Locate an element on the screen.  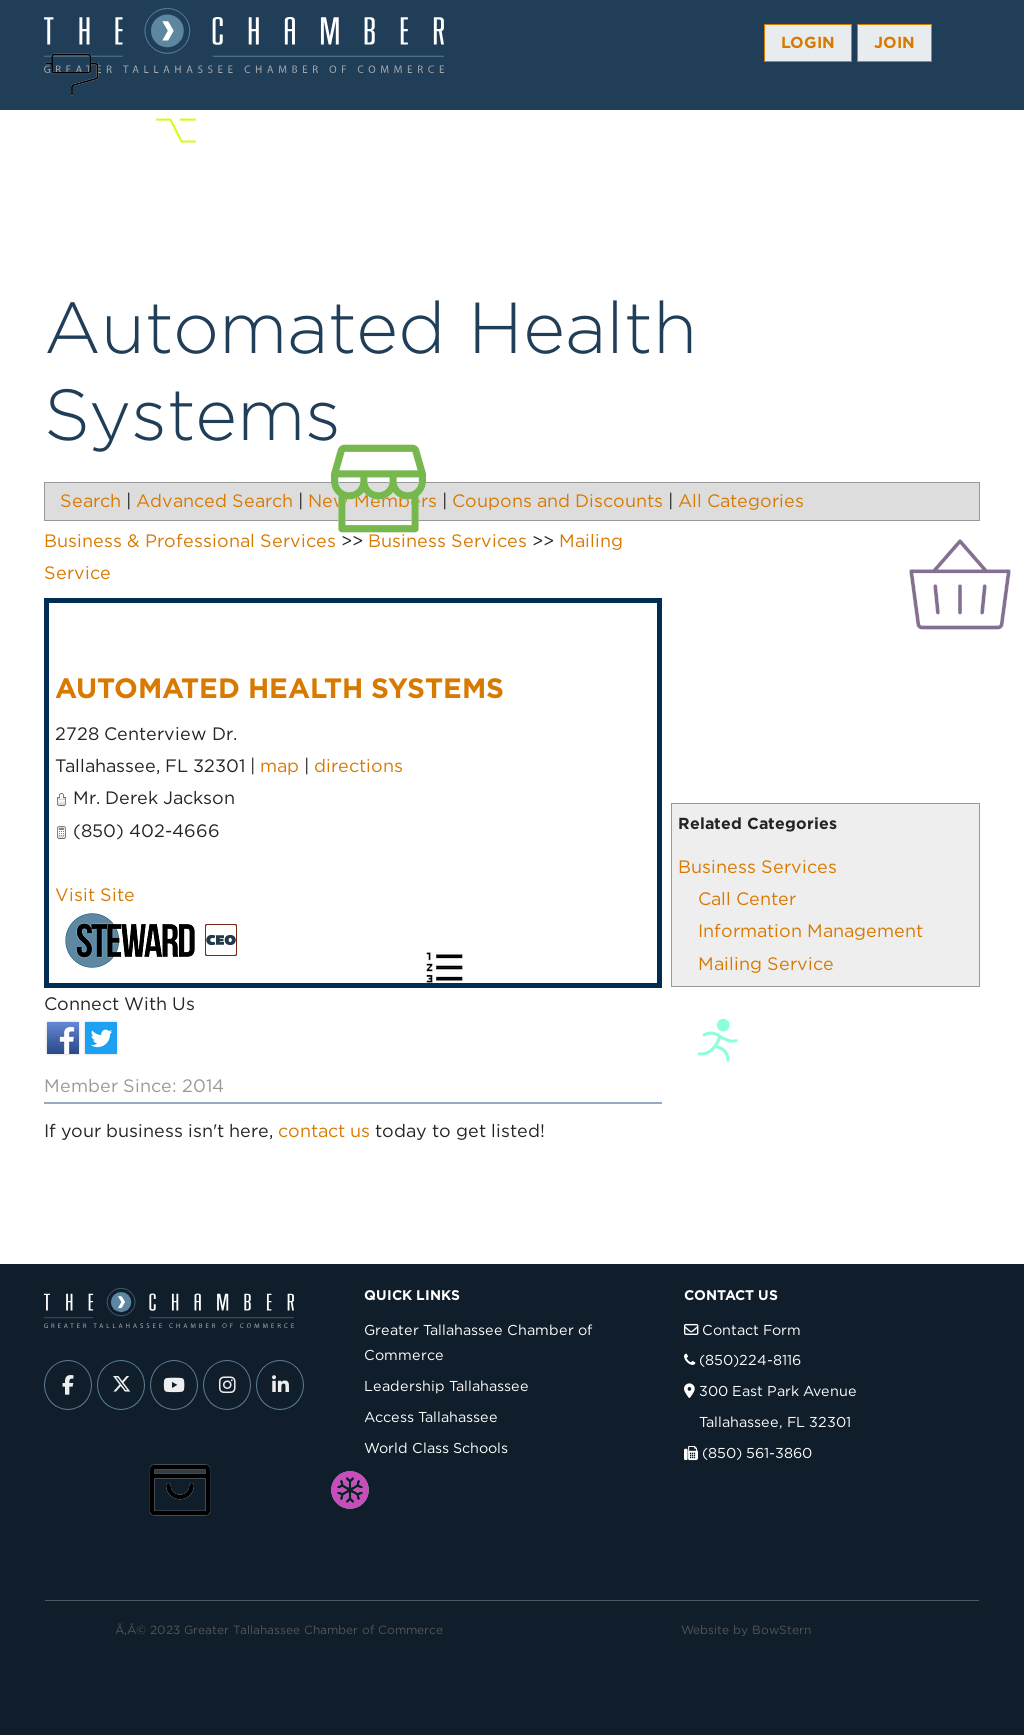
start a running or fitness activity is located at coordinates (718, 1039).